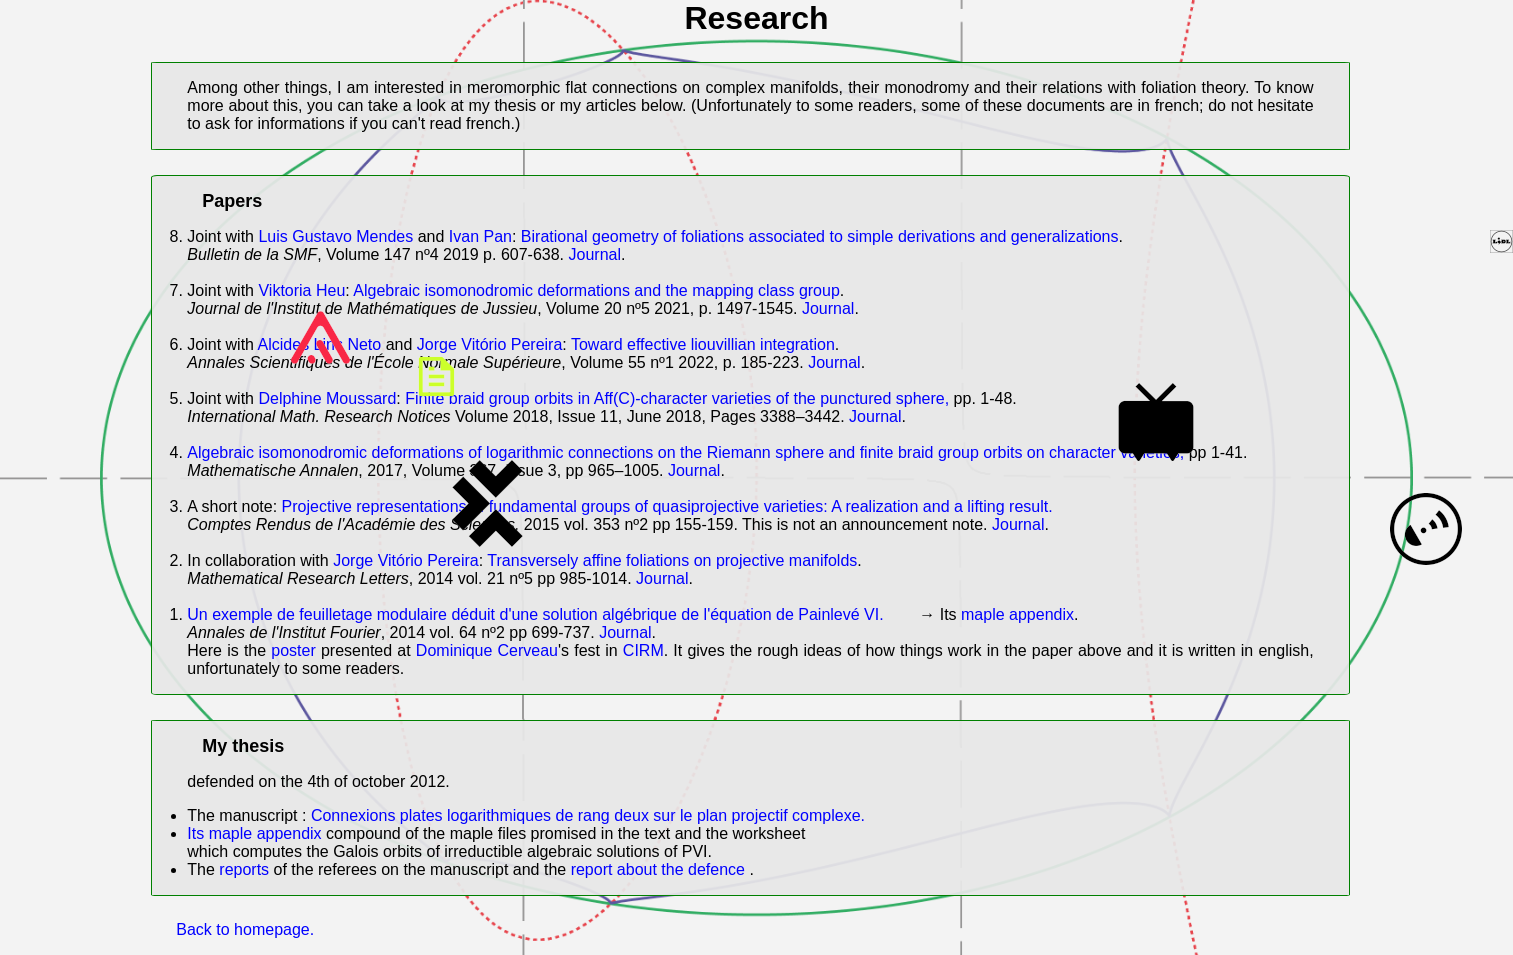  Describe the element at coordinates (436, 376) in the screenshot. I see `view document contents` at that location.